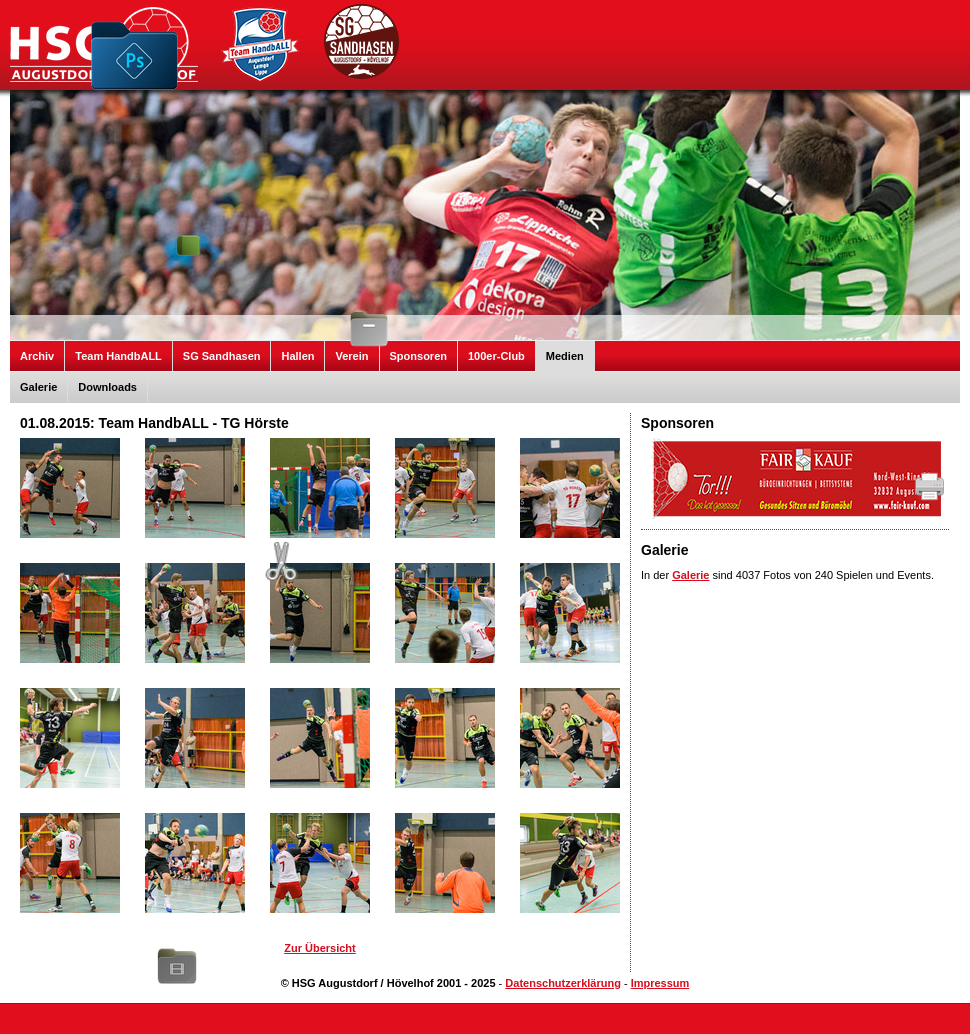 This screenshot has width=970, height=1034. Describe the element at coordinates (929, 486) in the screenshot. I see `access printer settings` at that location.